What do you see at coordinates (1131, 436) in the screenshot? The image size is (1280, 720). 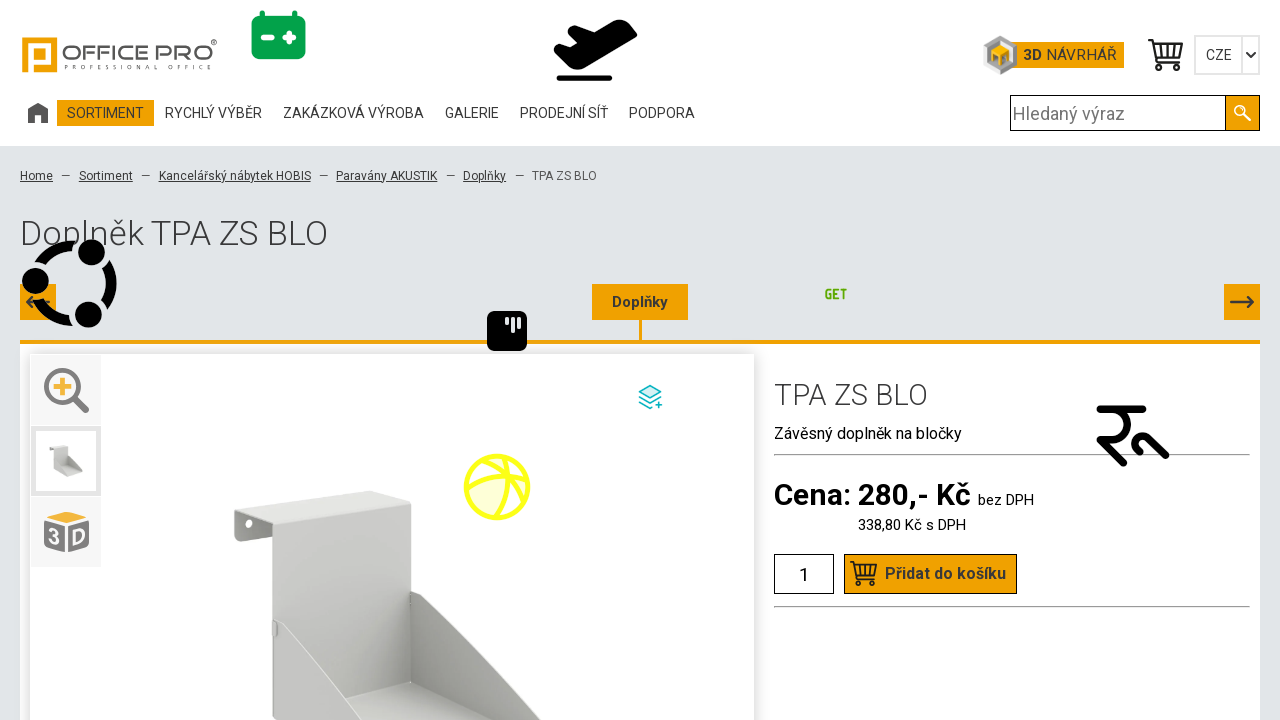 I see `indicates nepalese rupee currency` at bounding box center [1131, 436].